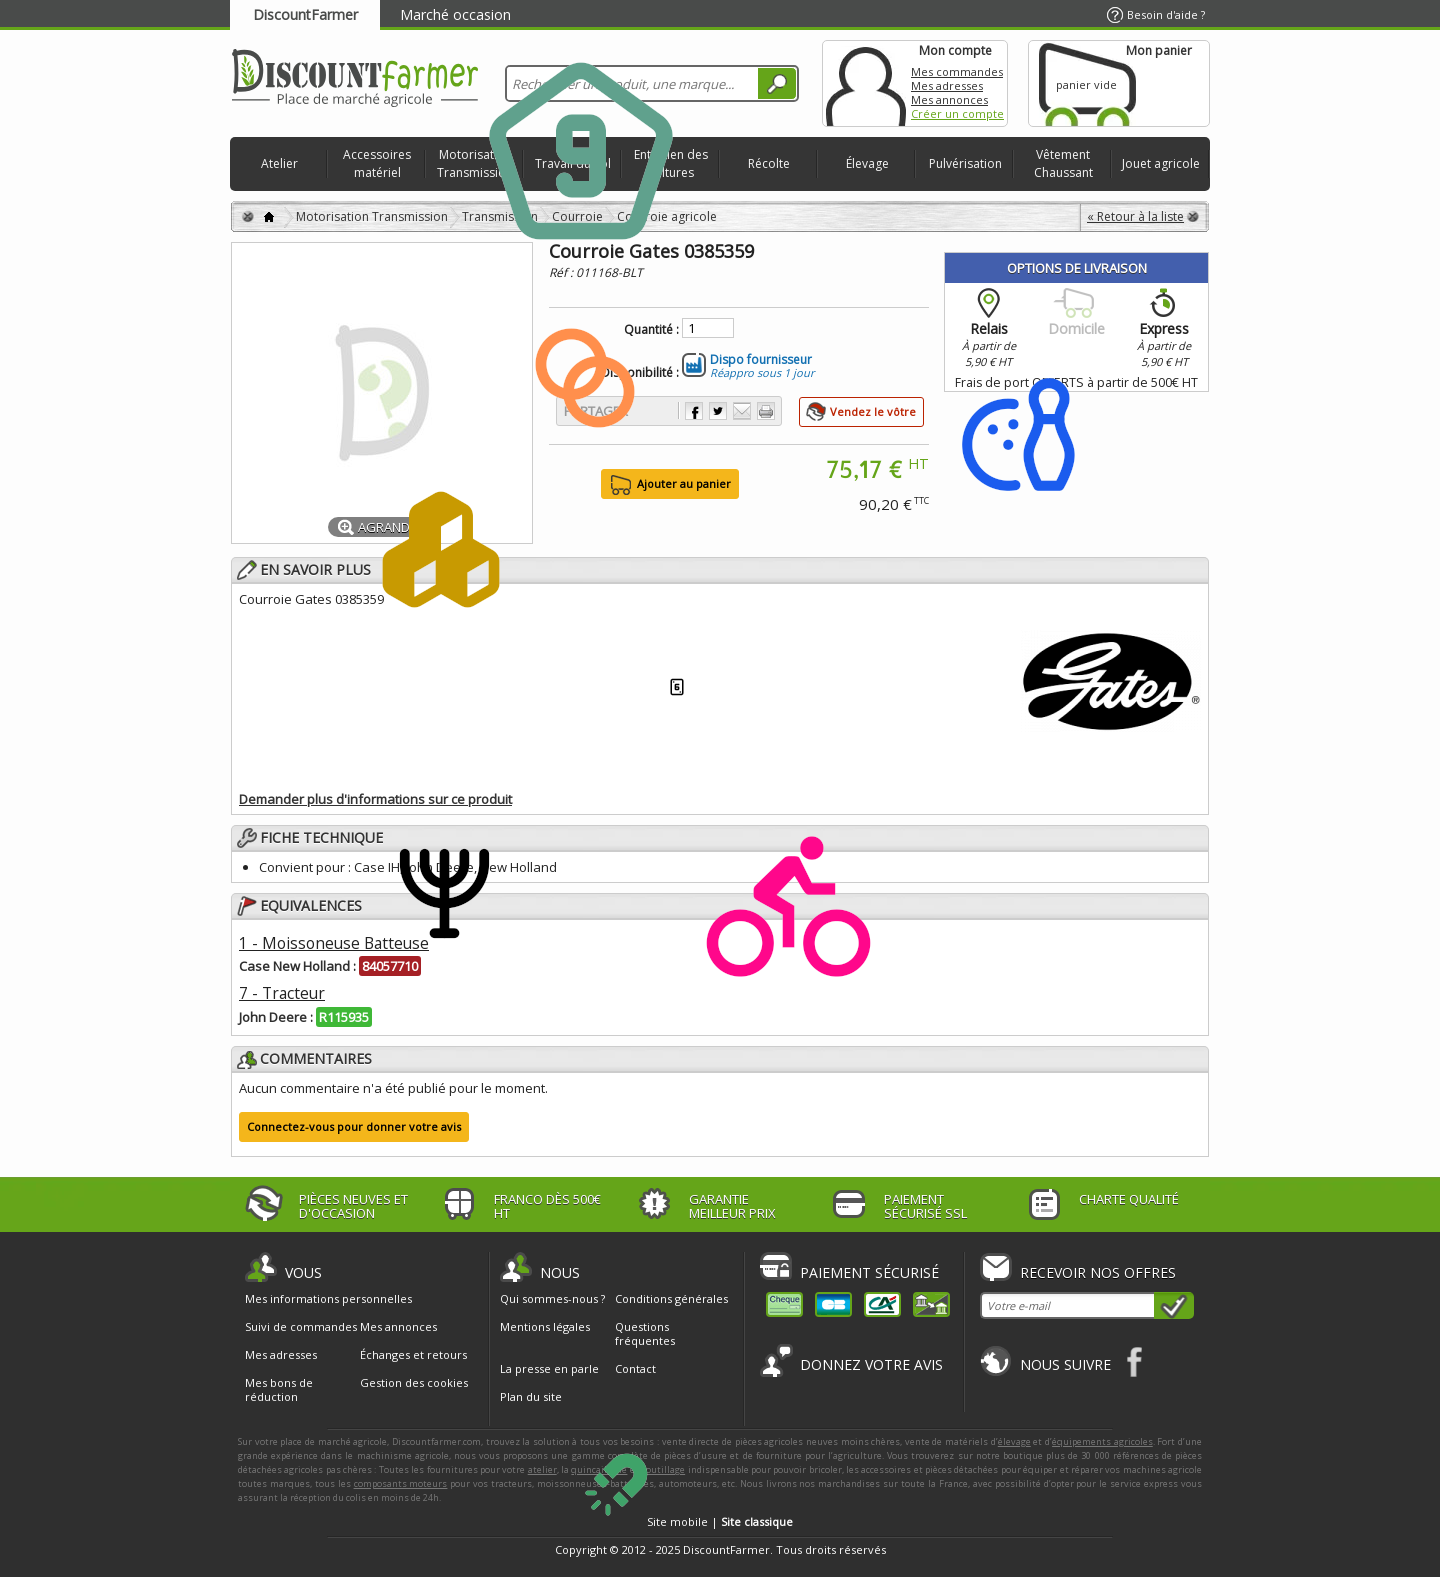  What do you see at coordinates (1018, 434) in the screenshot?
I see `browse bowling alleys nearby` at bounding box center [1018, 434].